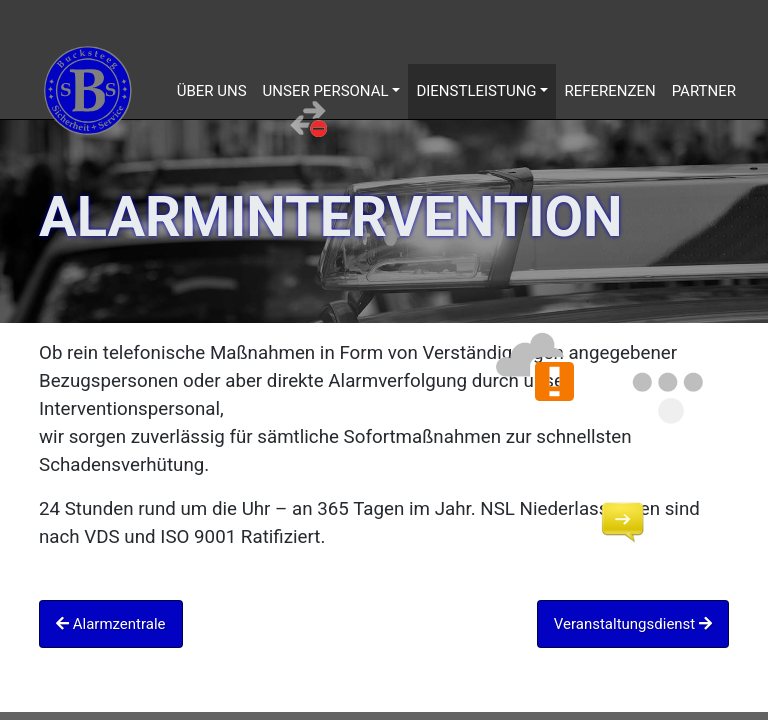 The image size is (768, 720). I want to click on user status: away or stepped out, so click(623, 522).